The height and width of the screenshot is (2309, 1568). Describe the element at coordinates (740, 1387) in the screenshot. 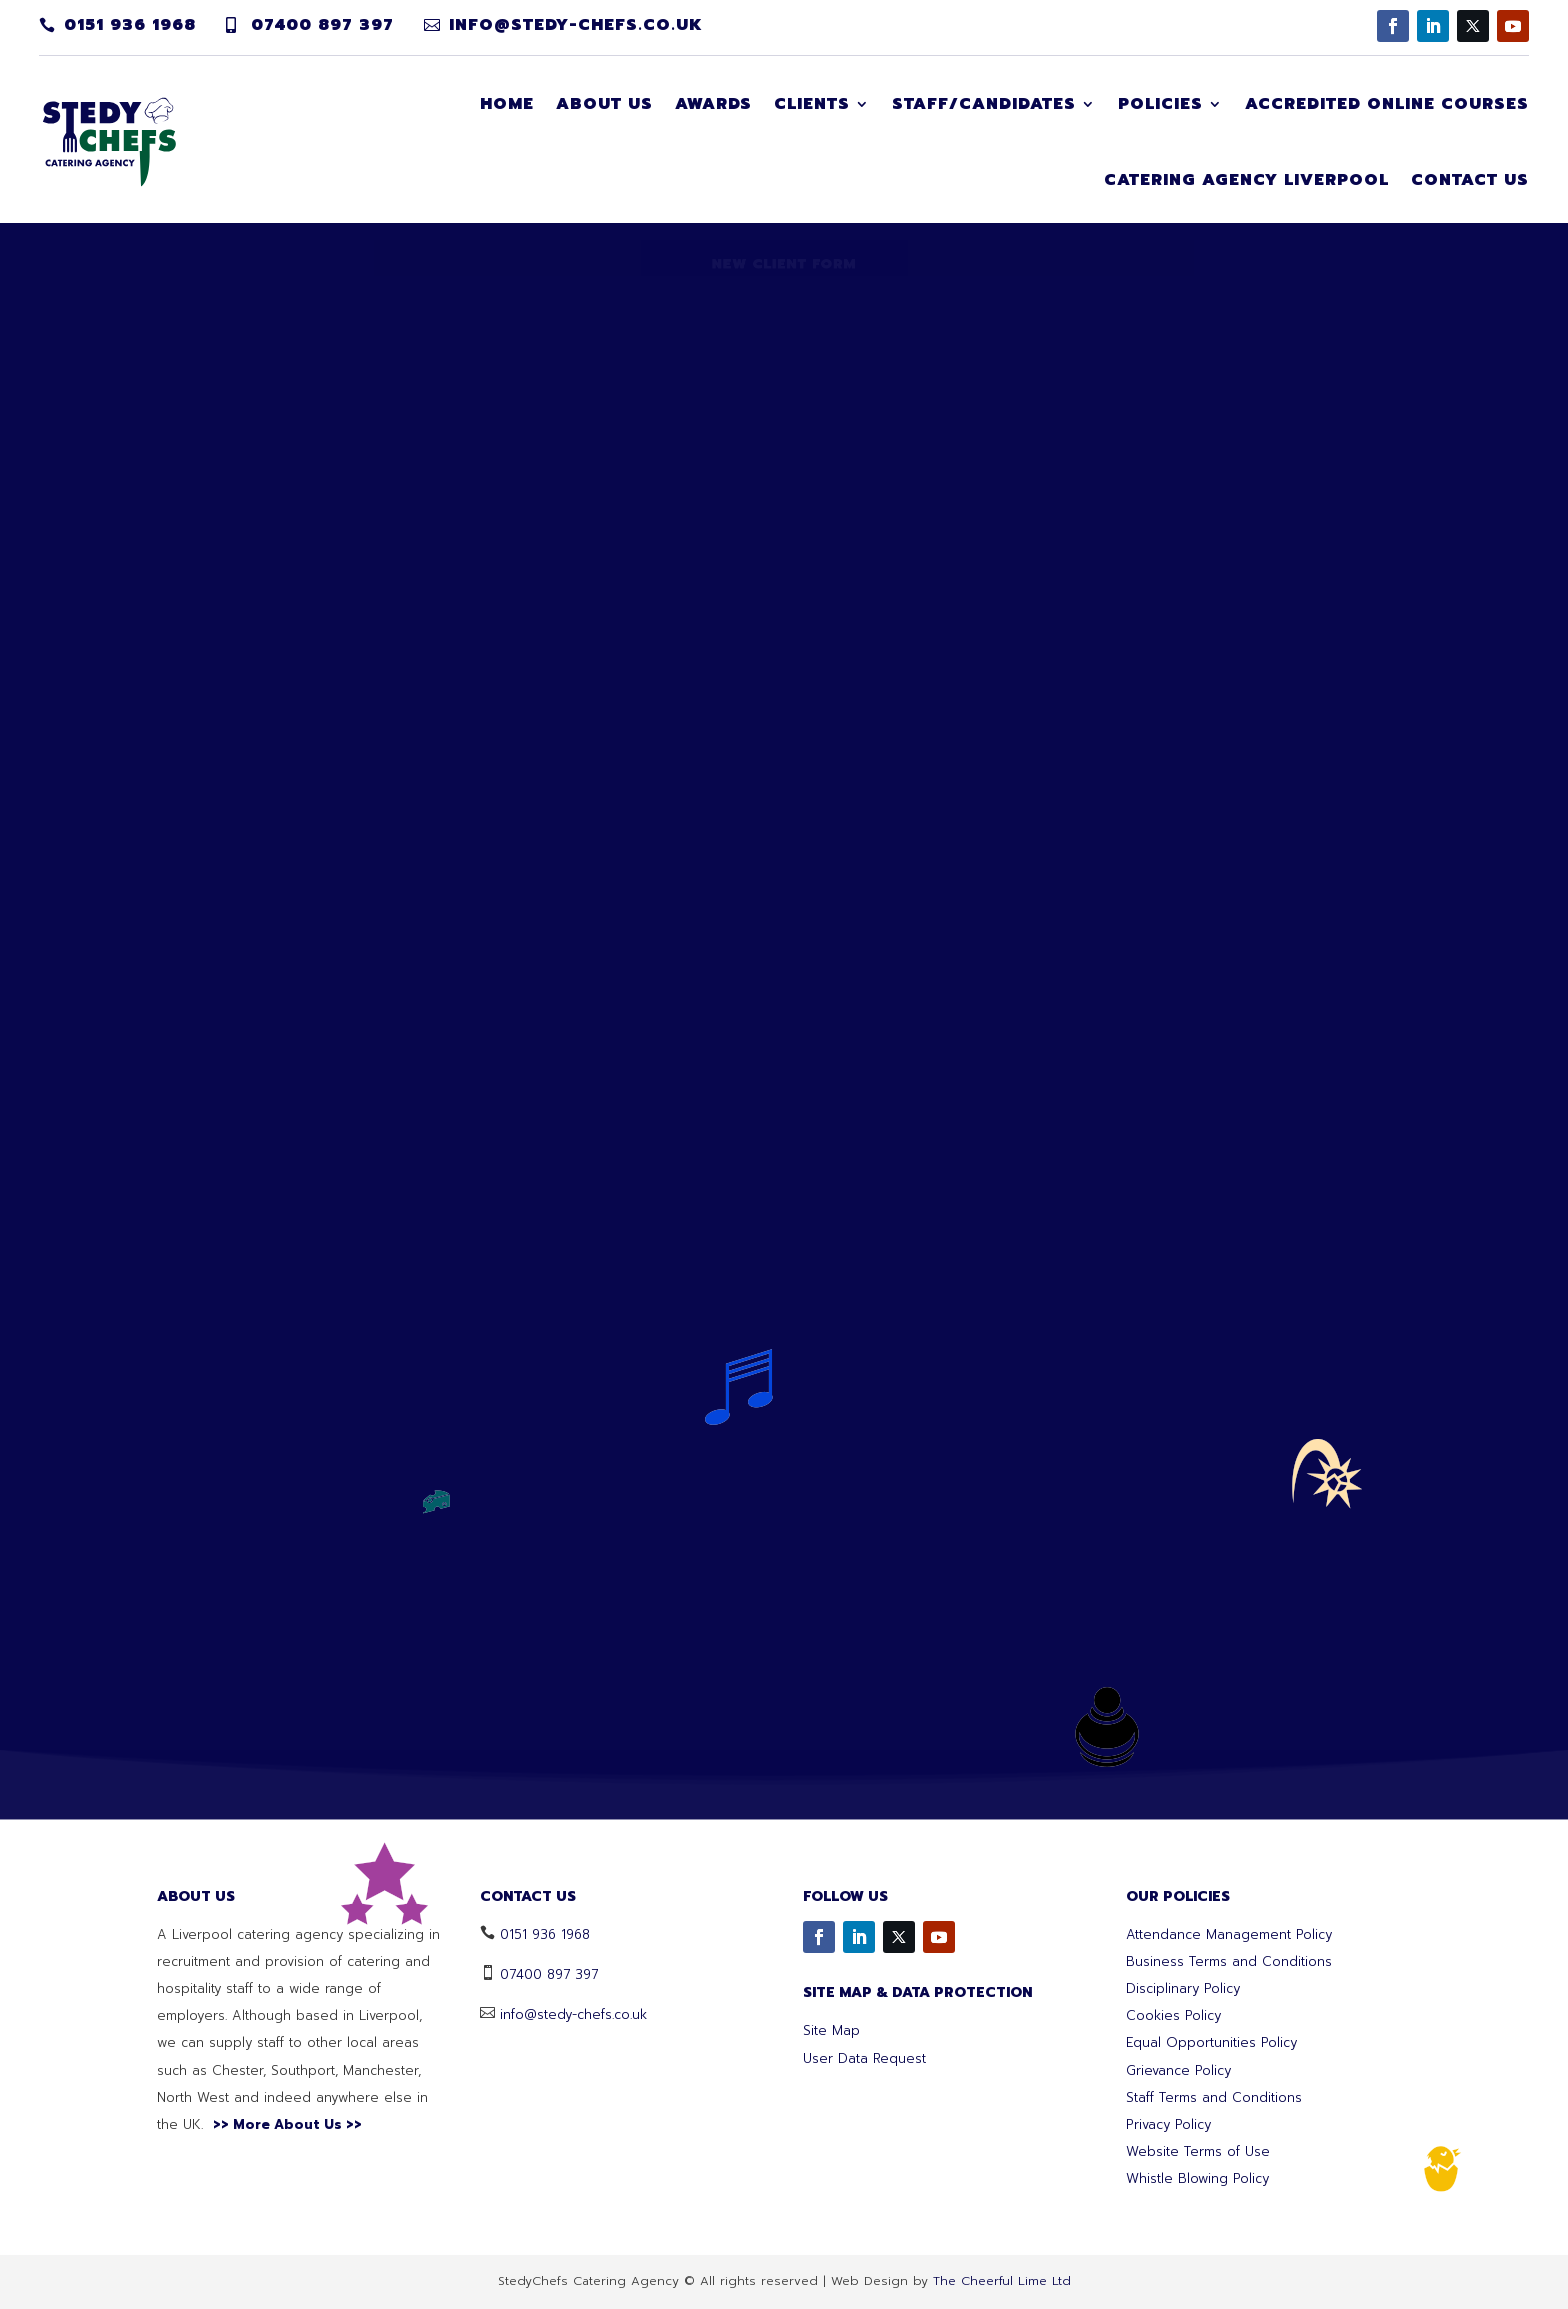

I see `play music or audio` at that location.